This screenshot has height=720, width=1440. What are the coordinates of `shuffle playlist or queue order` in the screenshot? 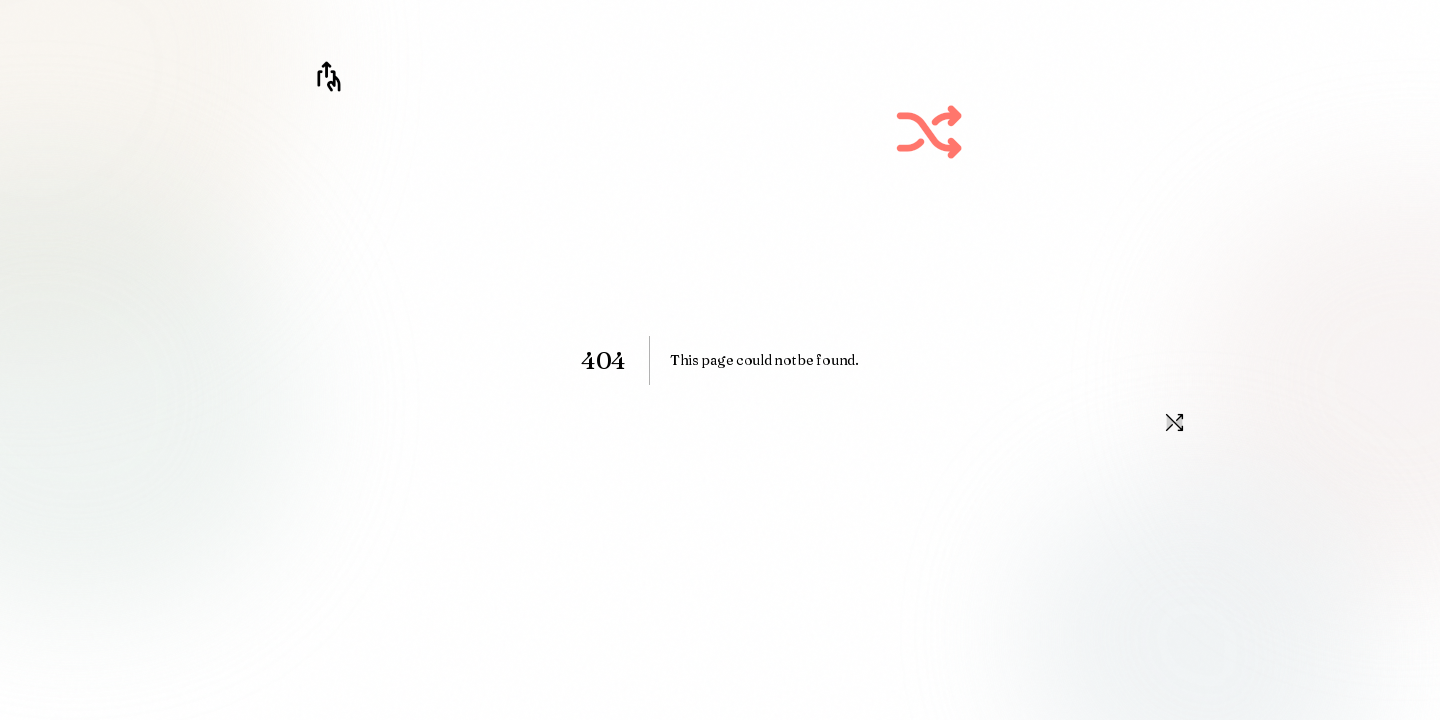 It's located at (928, 132).